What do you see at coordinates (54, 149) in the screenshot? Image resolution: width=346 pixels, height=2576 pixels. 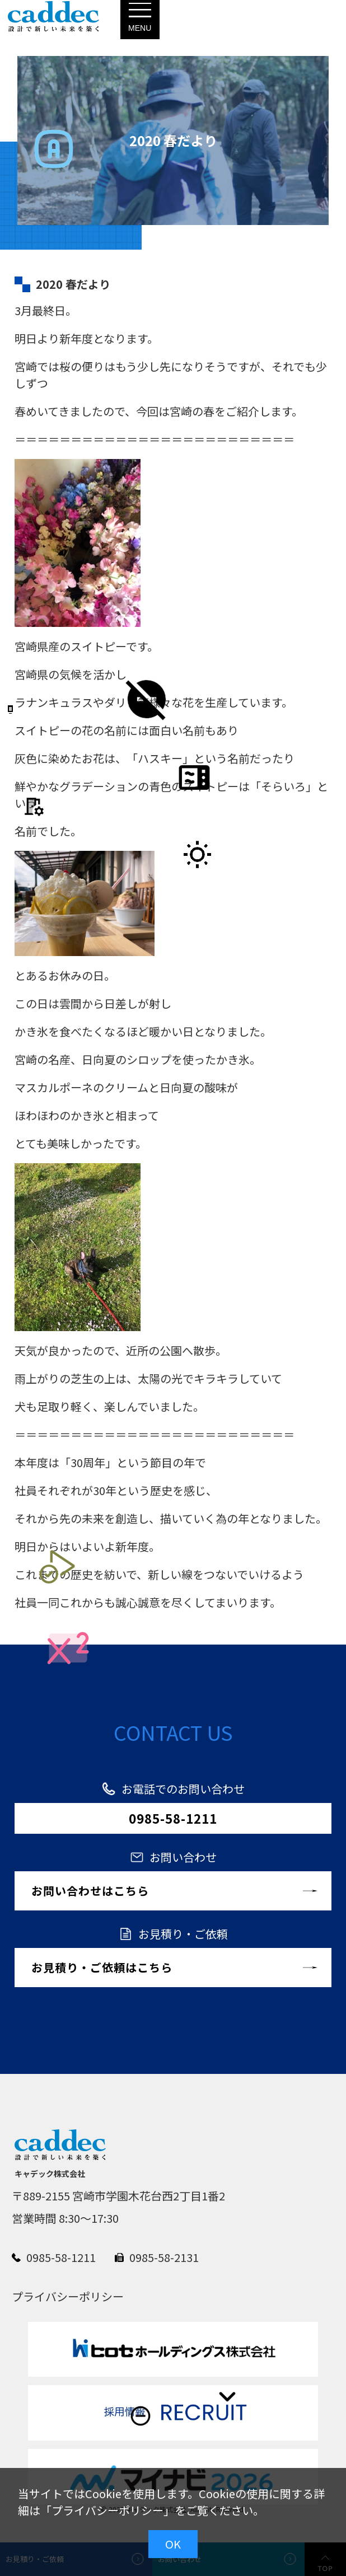 I see `select font style or text option A` at bounding box center [54, 149].